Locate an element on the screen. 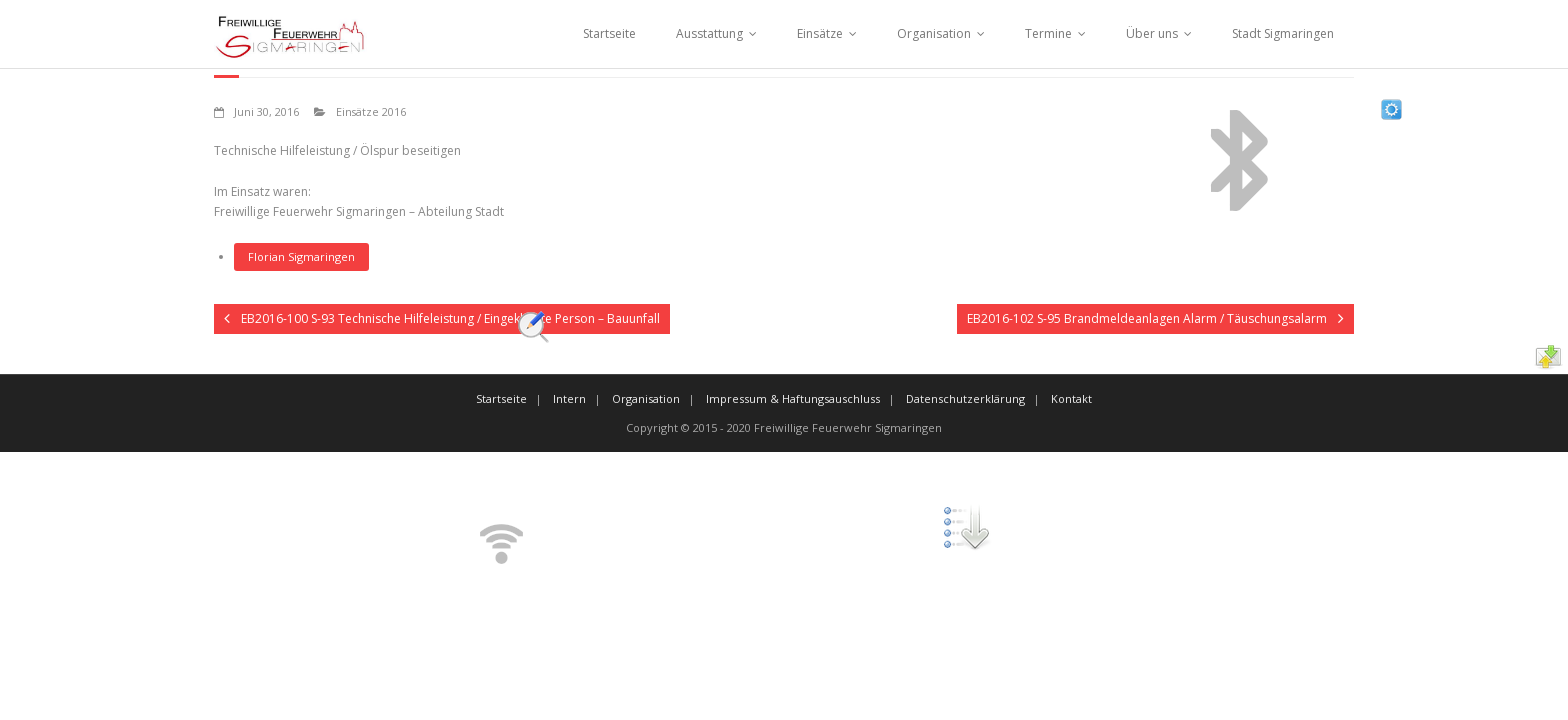 The height and width of the screenshot is (720, 1568). access system runtime components is located at coordinates (1391, 109).